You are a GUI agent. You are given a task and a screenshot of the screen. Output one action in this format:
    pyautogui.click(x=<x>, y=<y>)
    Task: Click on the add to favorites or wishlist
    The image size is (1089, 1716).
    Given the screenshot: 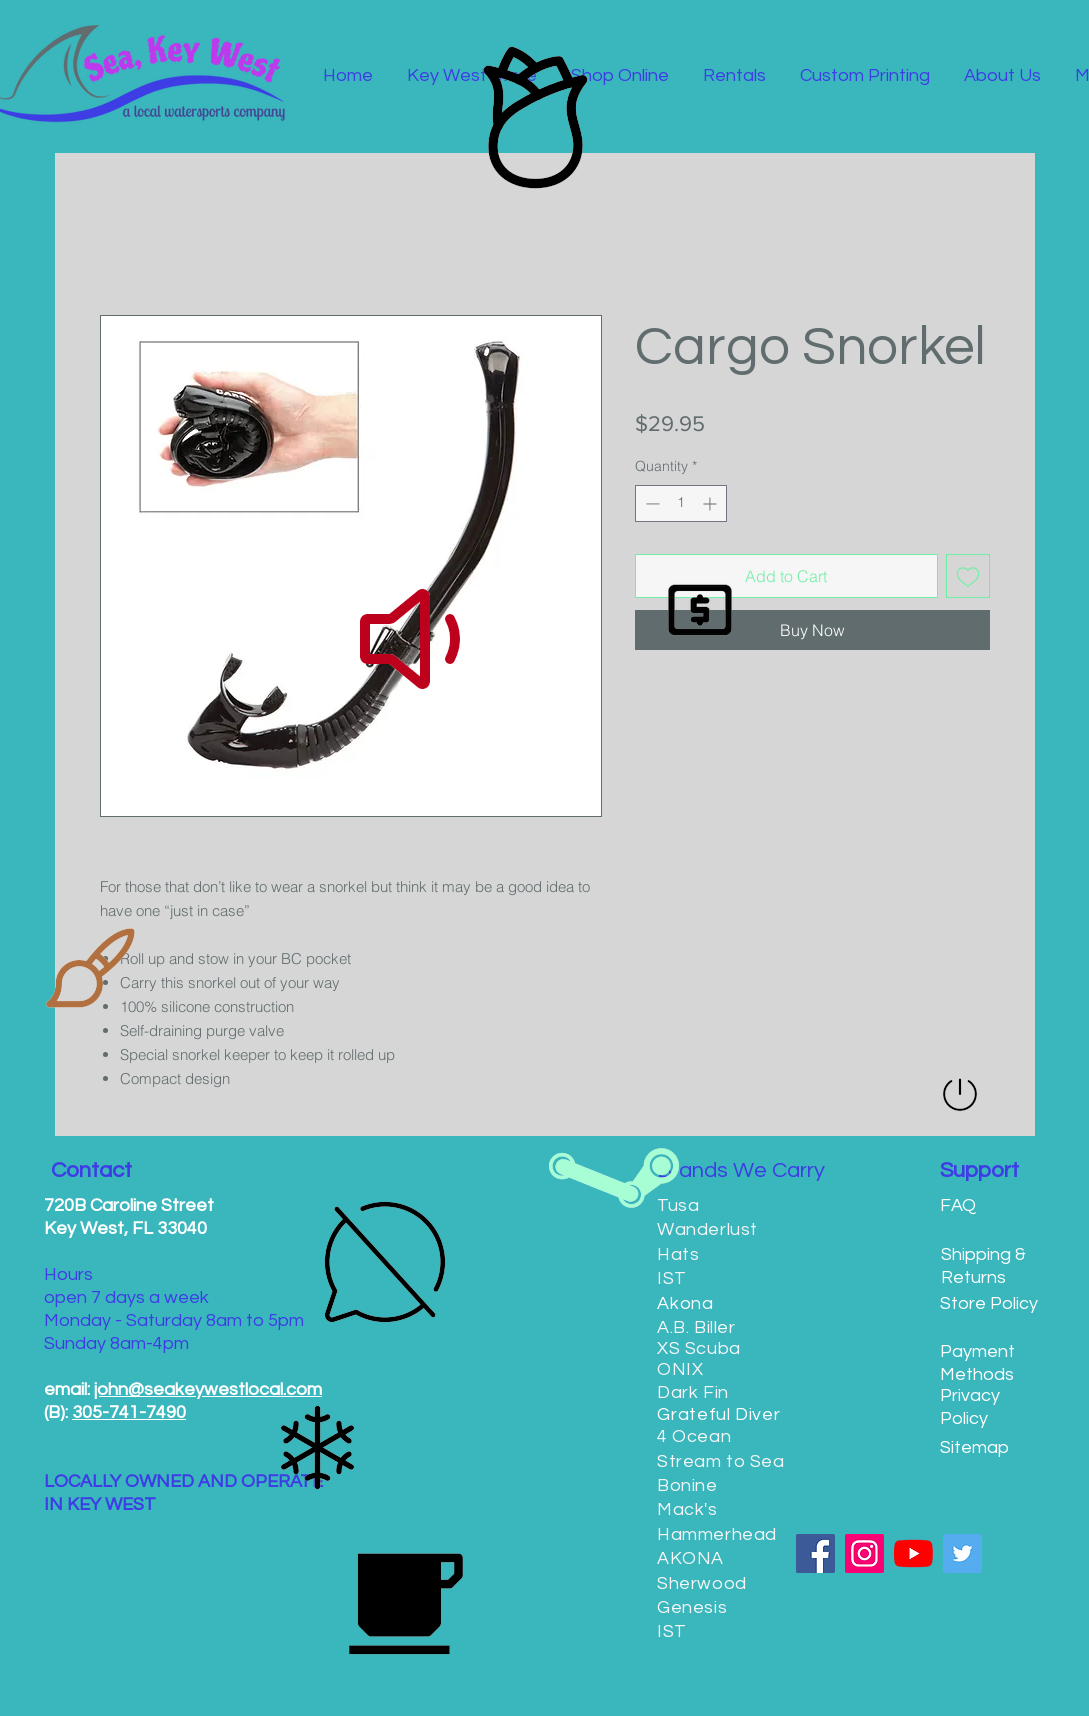 What is the action you would take?
    pyautogui.click(x=535, y=117)
    